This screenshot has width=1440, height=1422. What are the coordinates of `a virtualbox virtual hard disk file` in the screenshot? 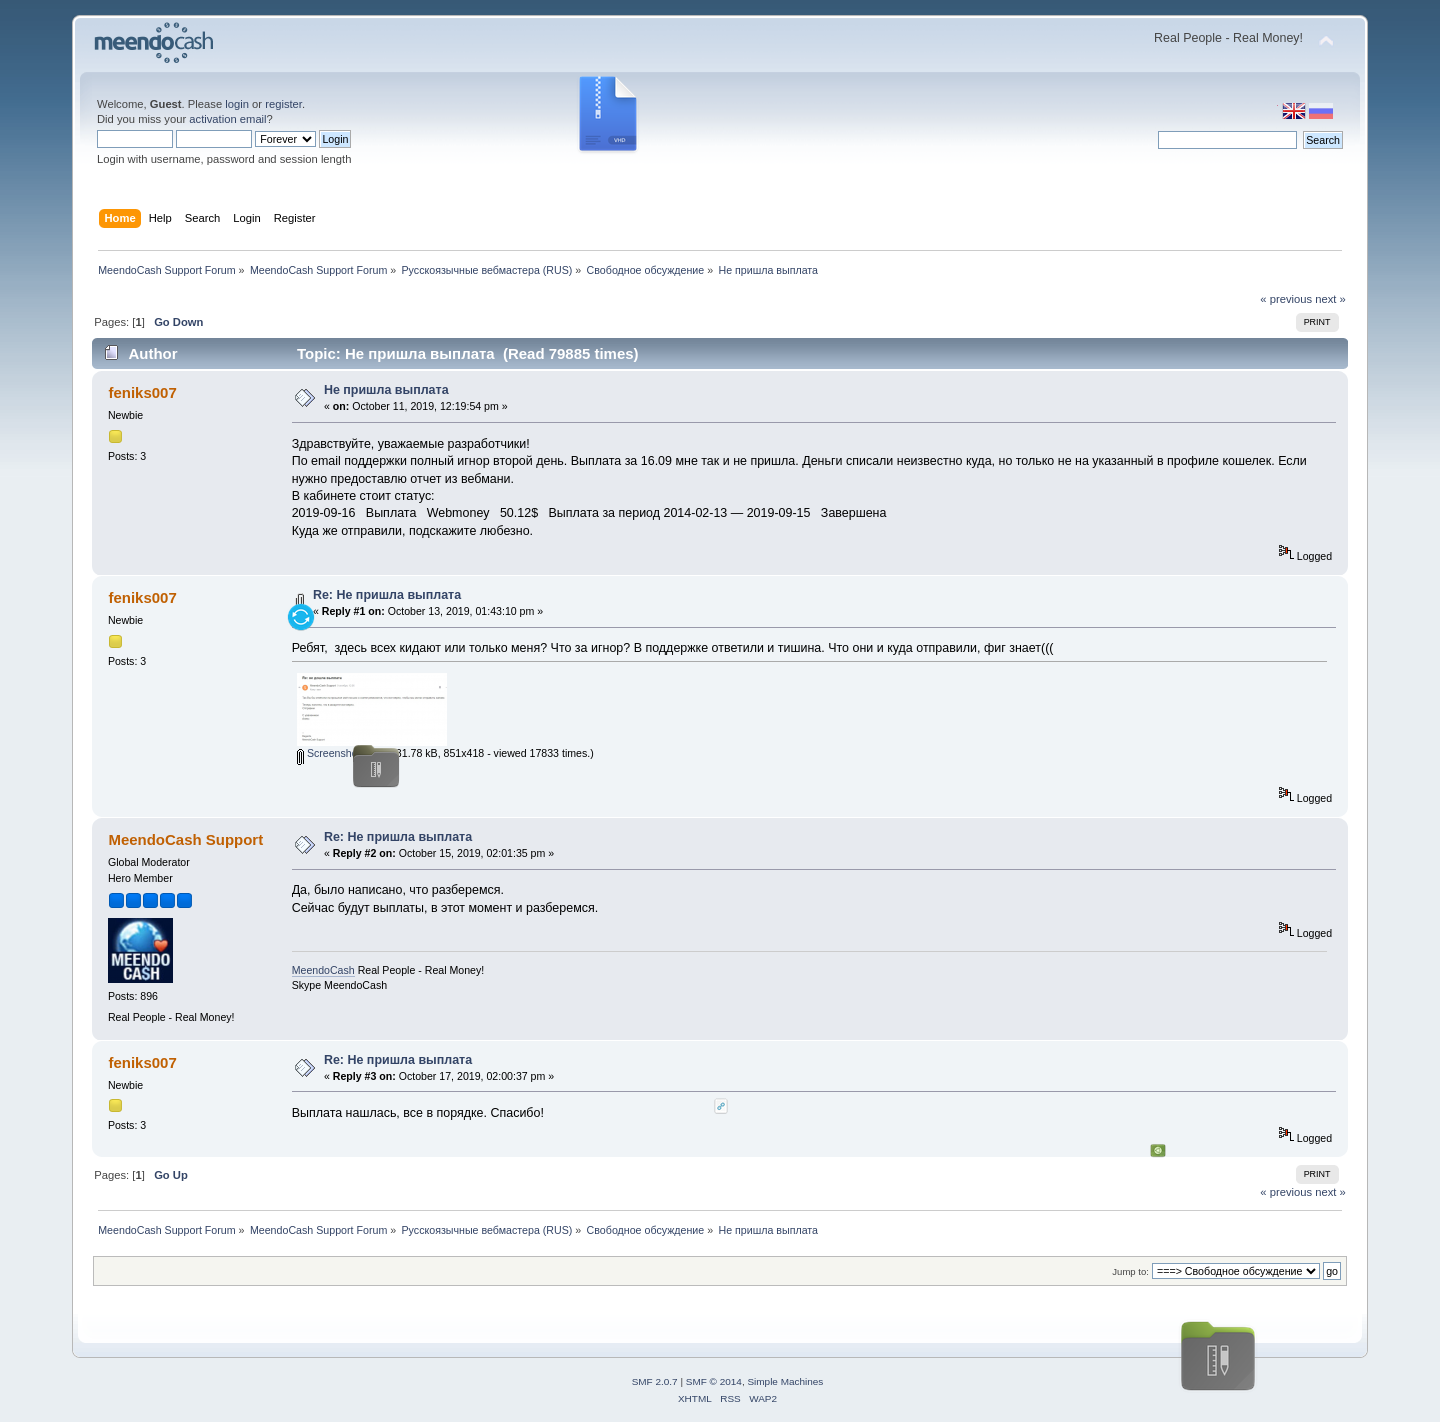 It's located at (608, 115).